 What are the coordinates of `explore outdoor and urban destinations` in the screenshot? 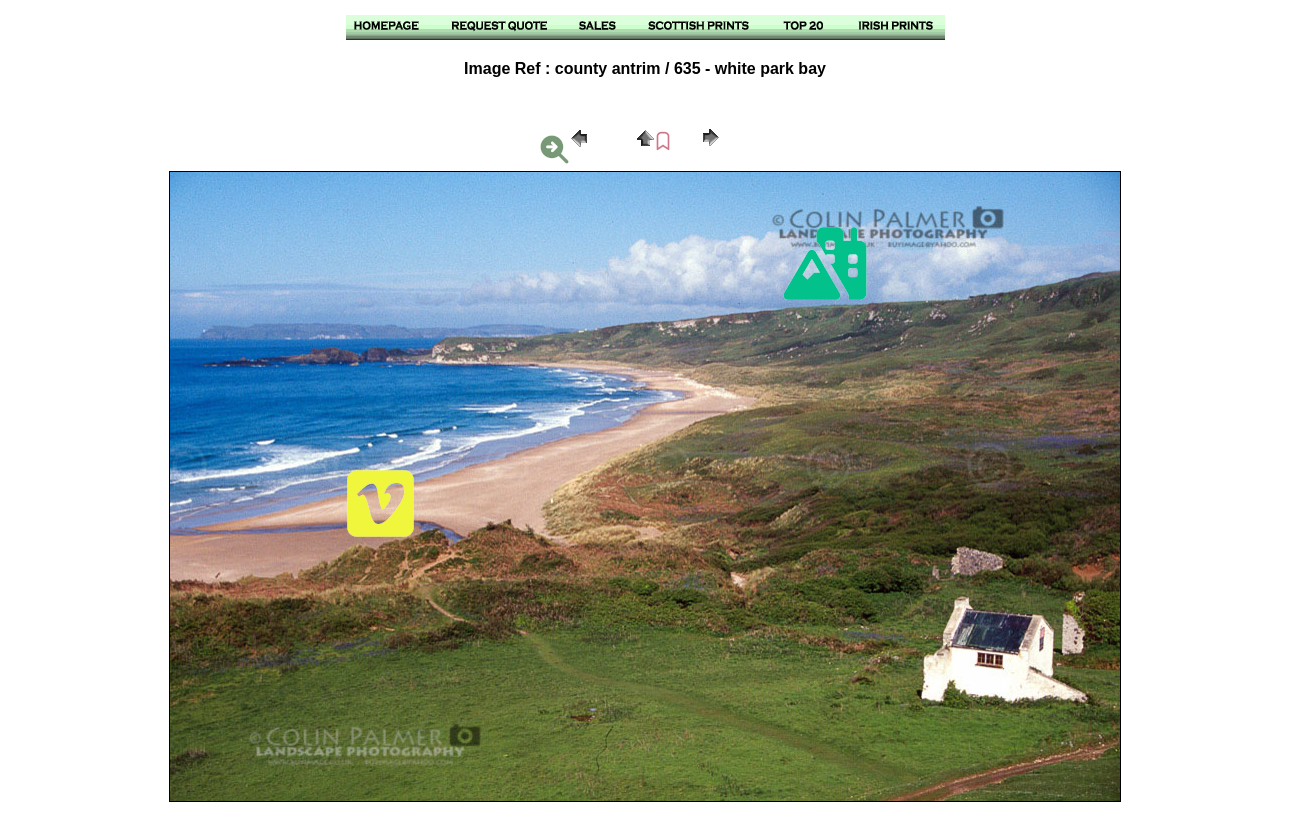 It's located at (825, 263).